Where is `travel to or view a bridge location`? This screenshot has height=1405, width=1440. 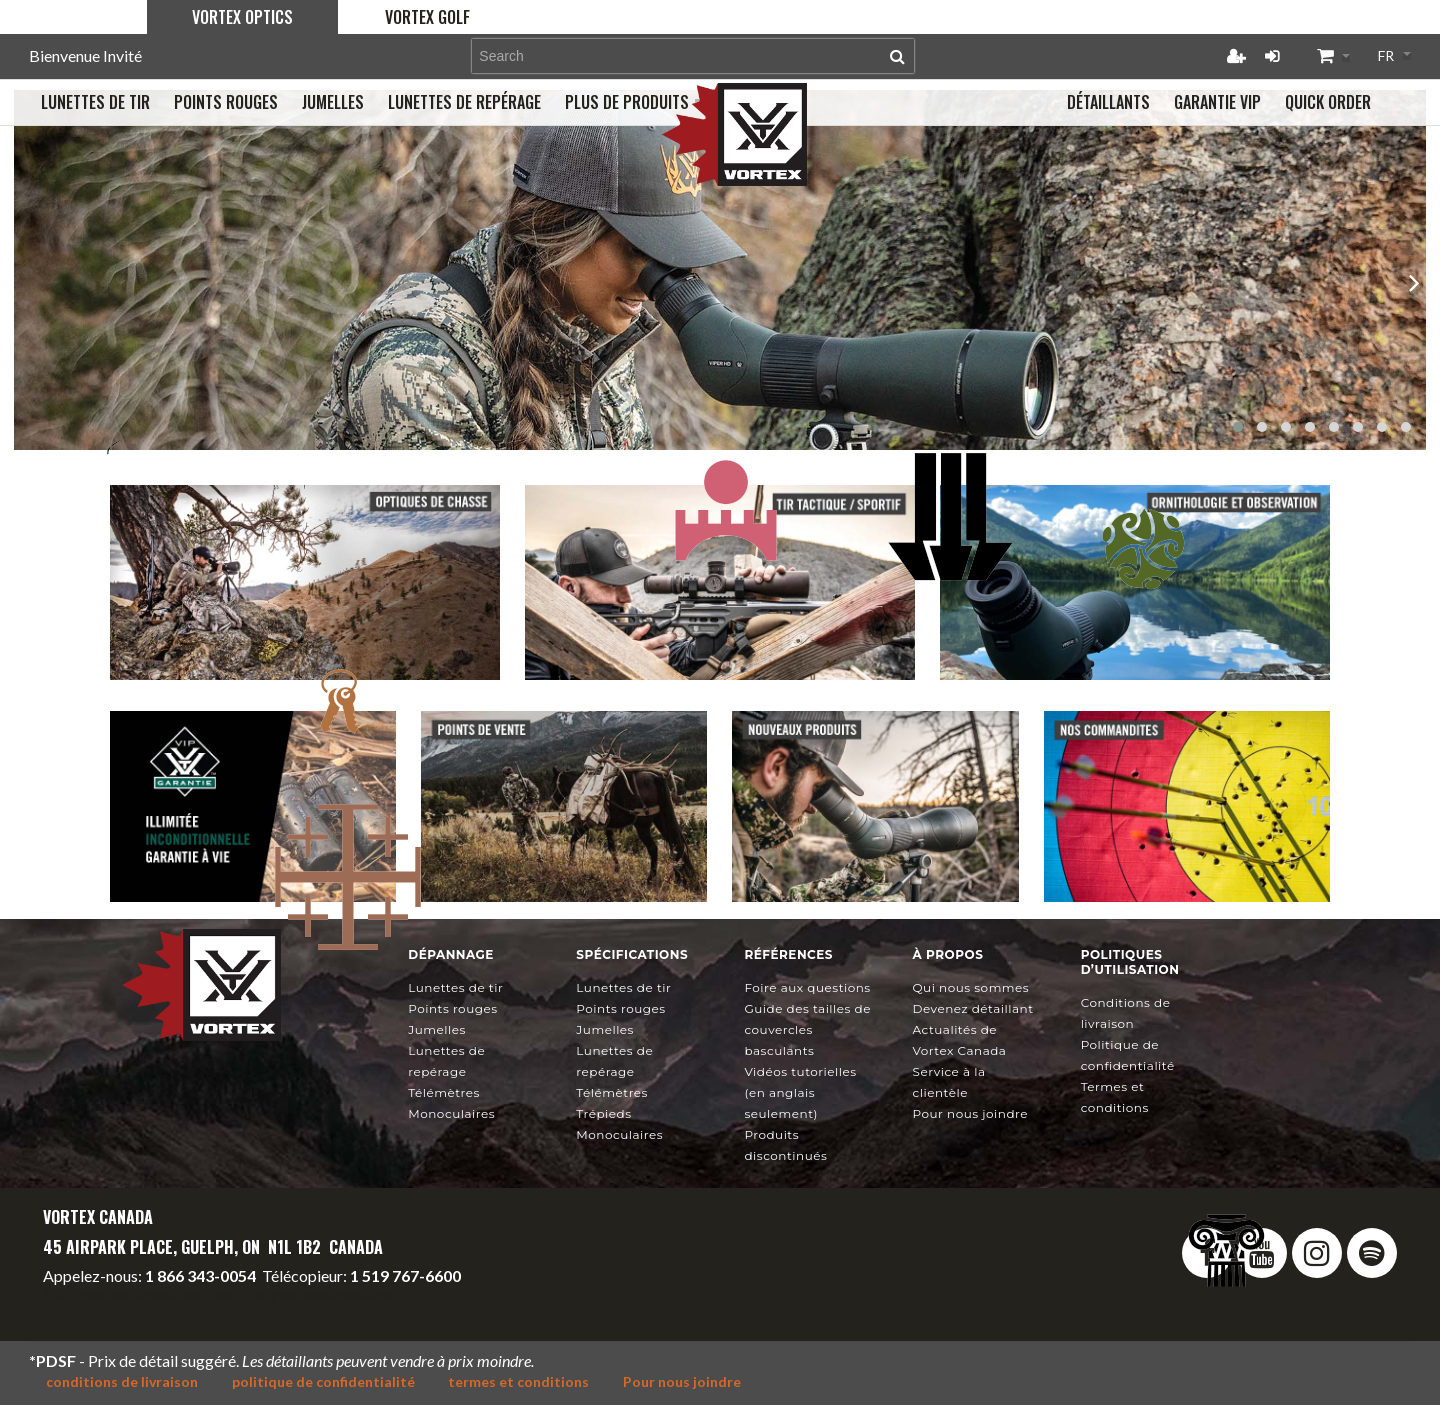 travel to or view a bridge location is located at coordinates (726, 510).